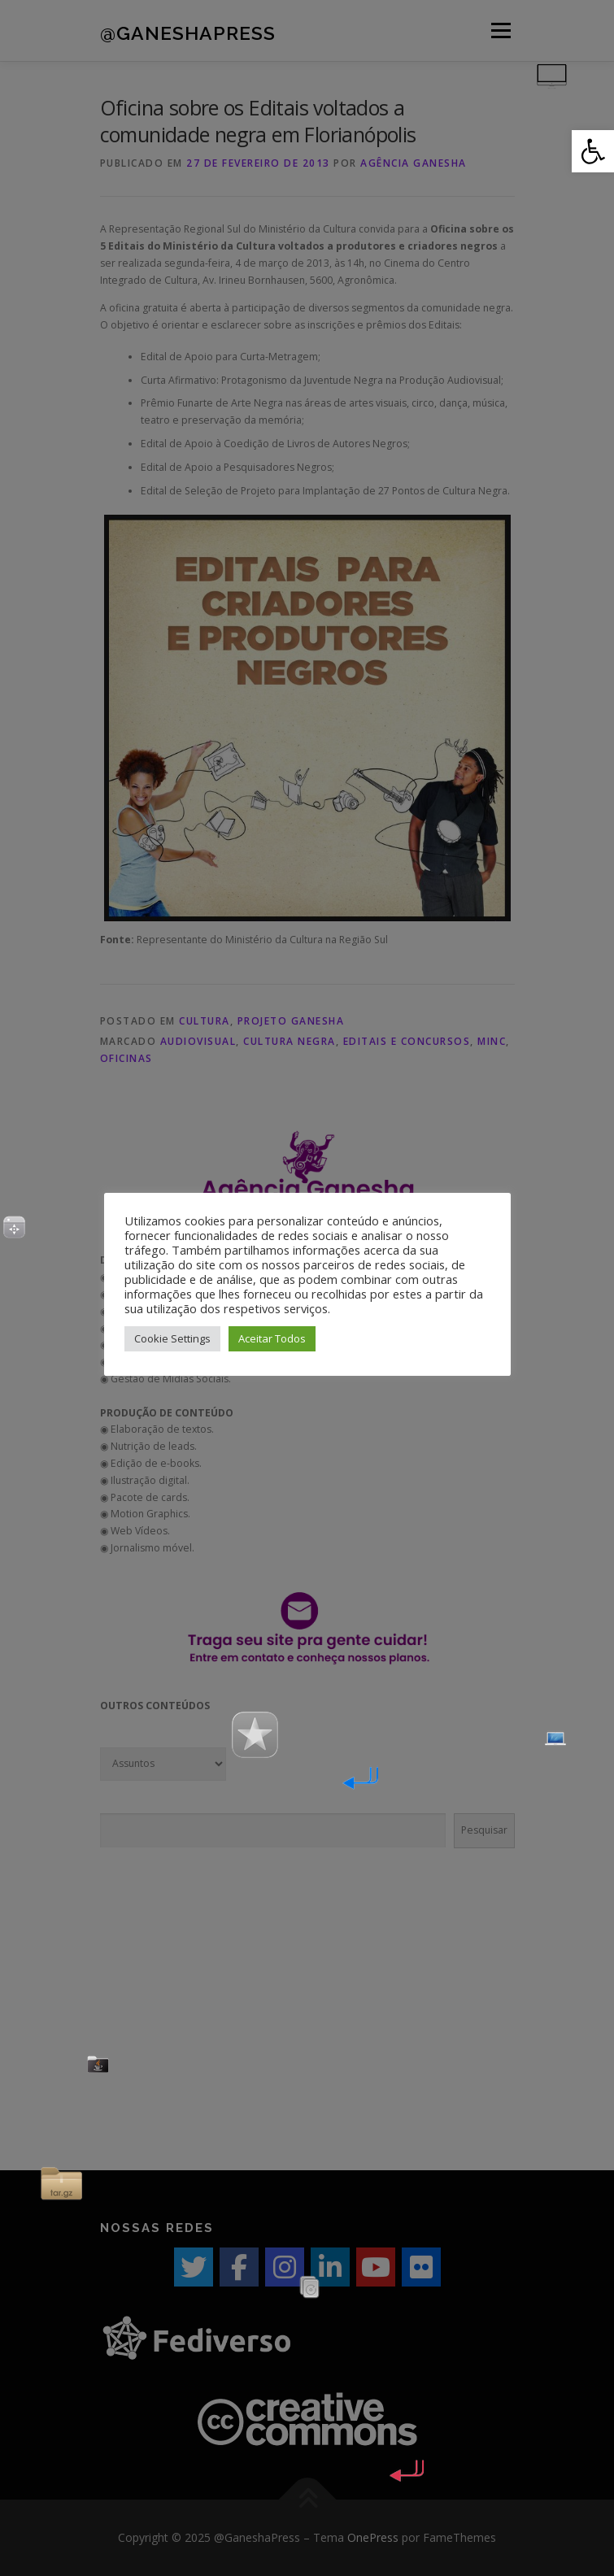  I want to click on folder containing tar.gz compressed archive files, so click(61, 2184).